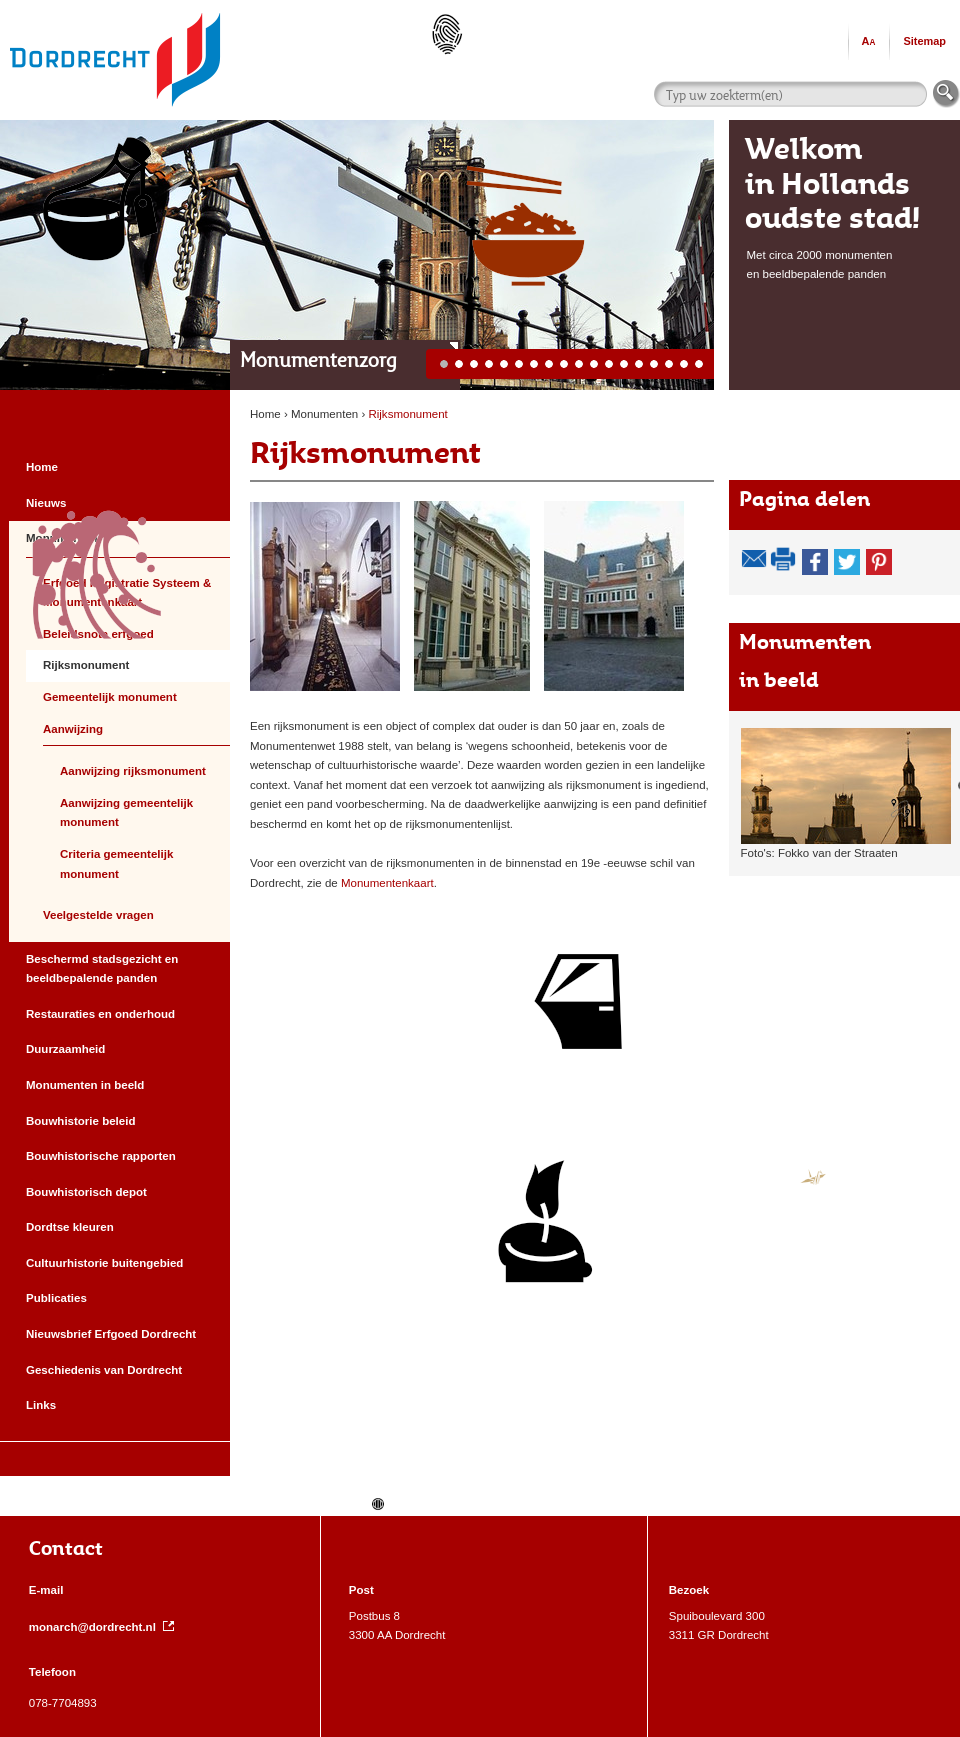 The width and height of the screenshot is (960, 1737). What do you see at coordinates (100, 198) in the screenshot?
I see `consume a potion or drink item` at bounding box center [100, 198].